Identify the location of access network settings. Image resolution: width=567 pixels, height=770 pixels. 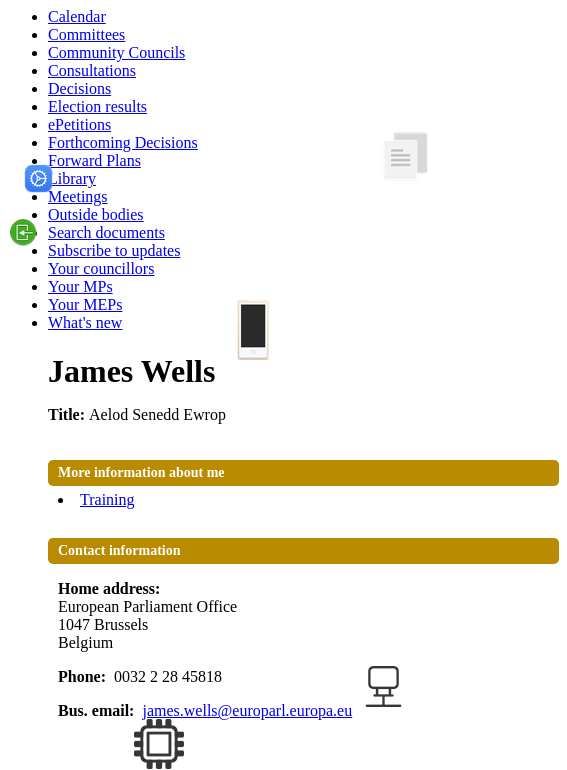
(383, 686).